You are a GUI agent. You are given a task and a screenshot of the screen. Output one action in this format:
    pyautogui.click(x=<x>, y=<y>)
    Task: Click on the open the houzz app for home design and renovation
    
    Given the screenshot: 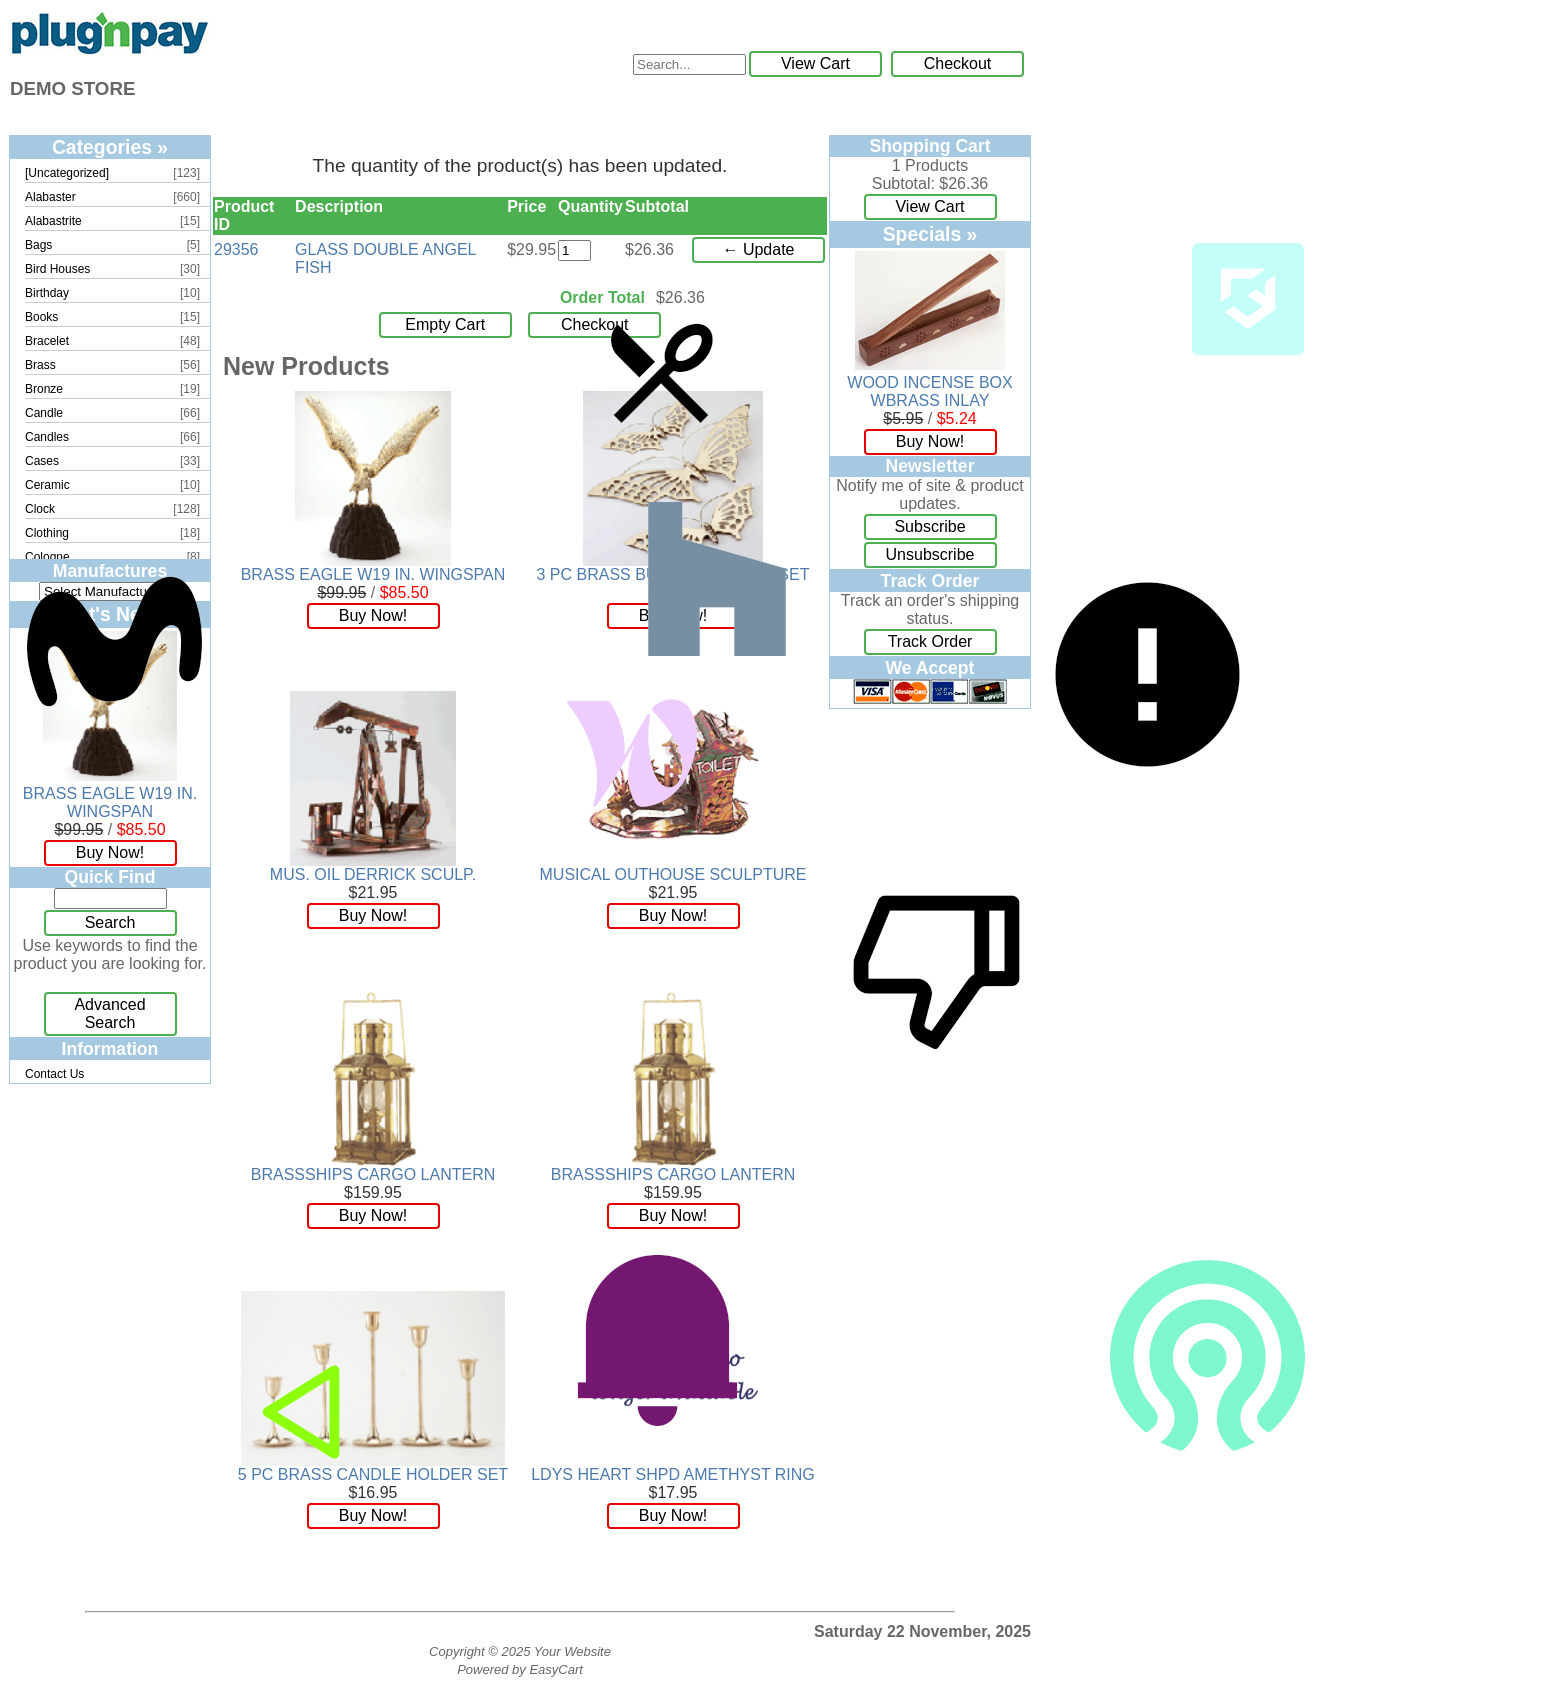 What is the action you would take?
    pyautogui.click(x=717, y=579)
    